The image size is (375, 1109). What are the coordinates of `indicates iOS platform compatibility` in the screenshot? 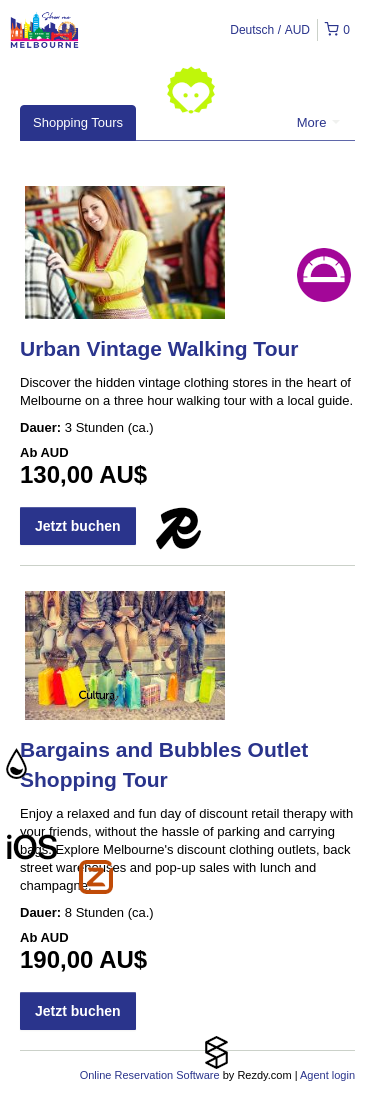 It's located at (32, 847).